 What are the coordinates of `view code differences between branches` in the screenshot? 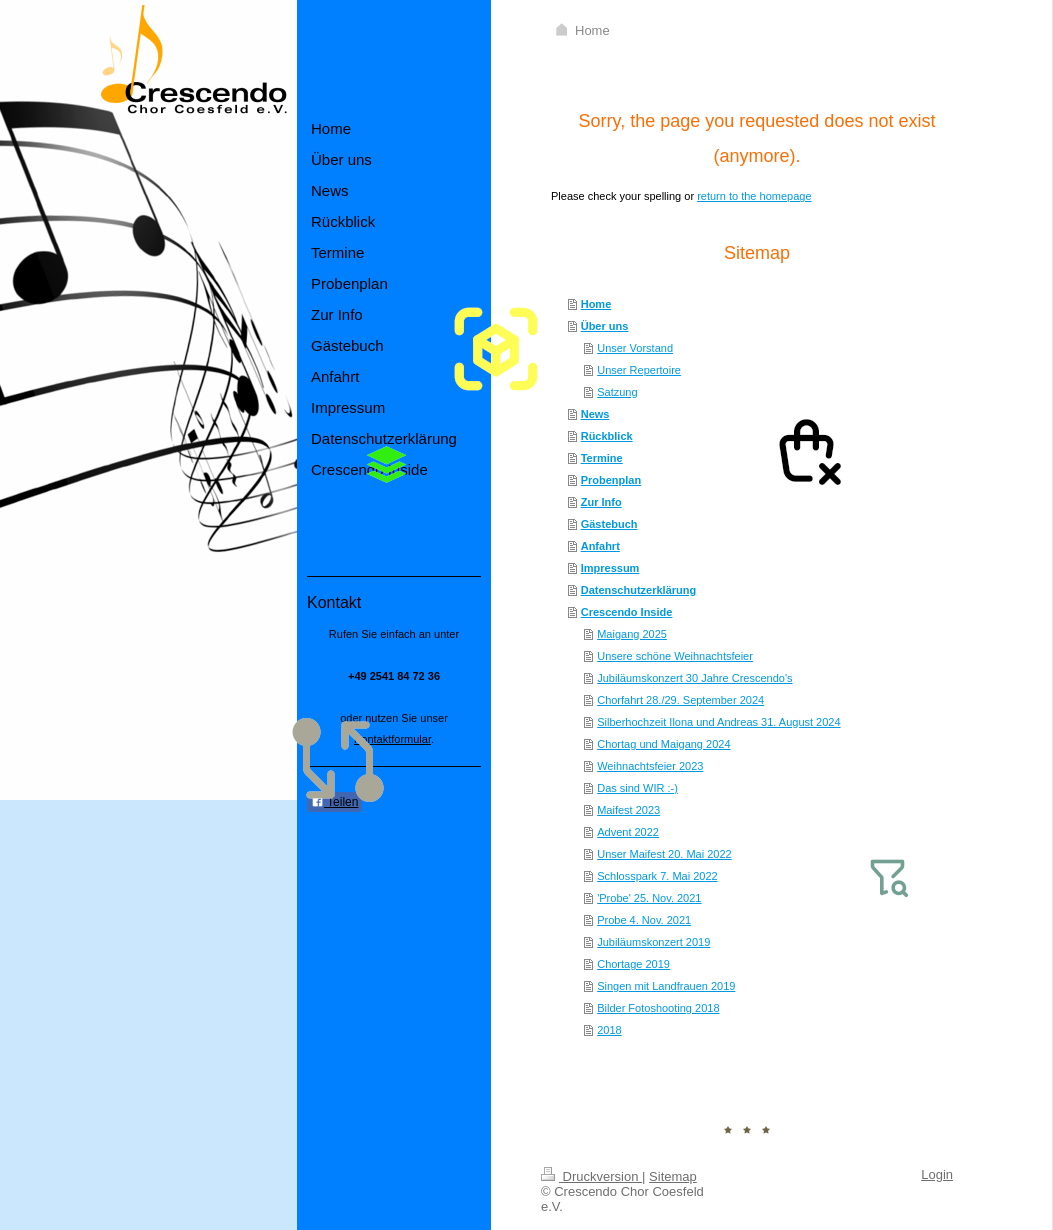 It's located at (338, 760).